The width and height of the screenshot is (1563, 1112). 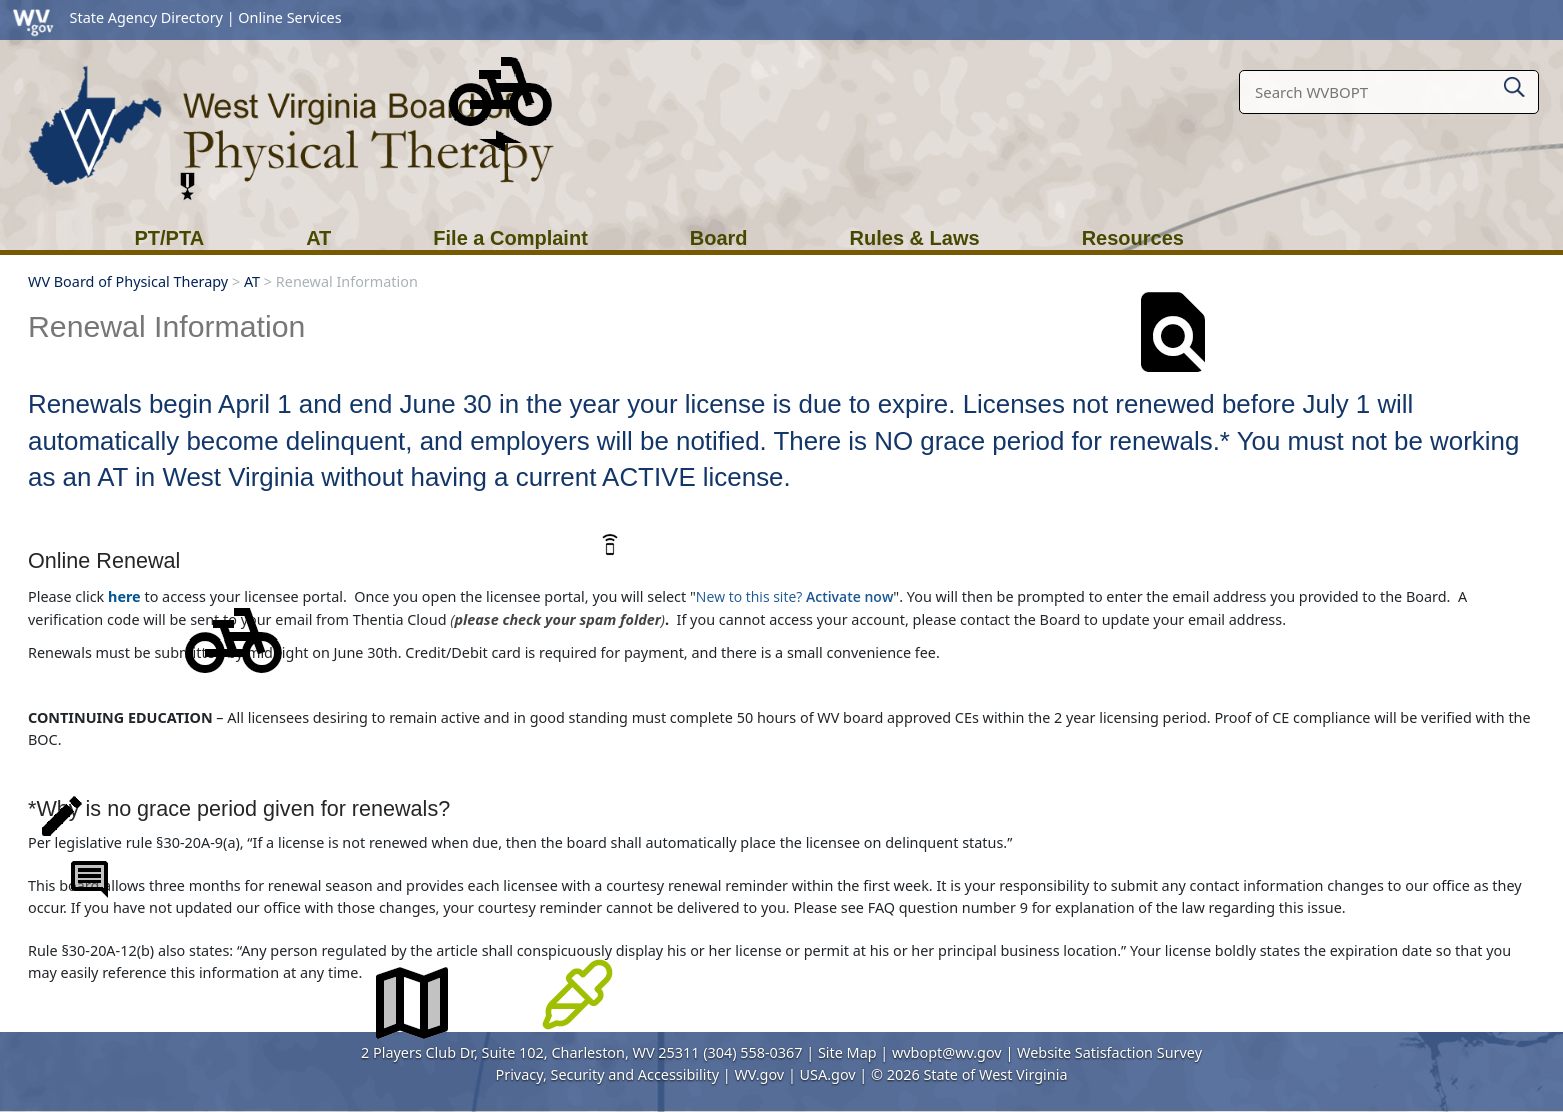 What do you see at coordinates (1173, 332) in the screenshot?
I see `search within the current document` at bounding box center [1173, 332].